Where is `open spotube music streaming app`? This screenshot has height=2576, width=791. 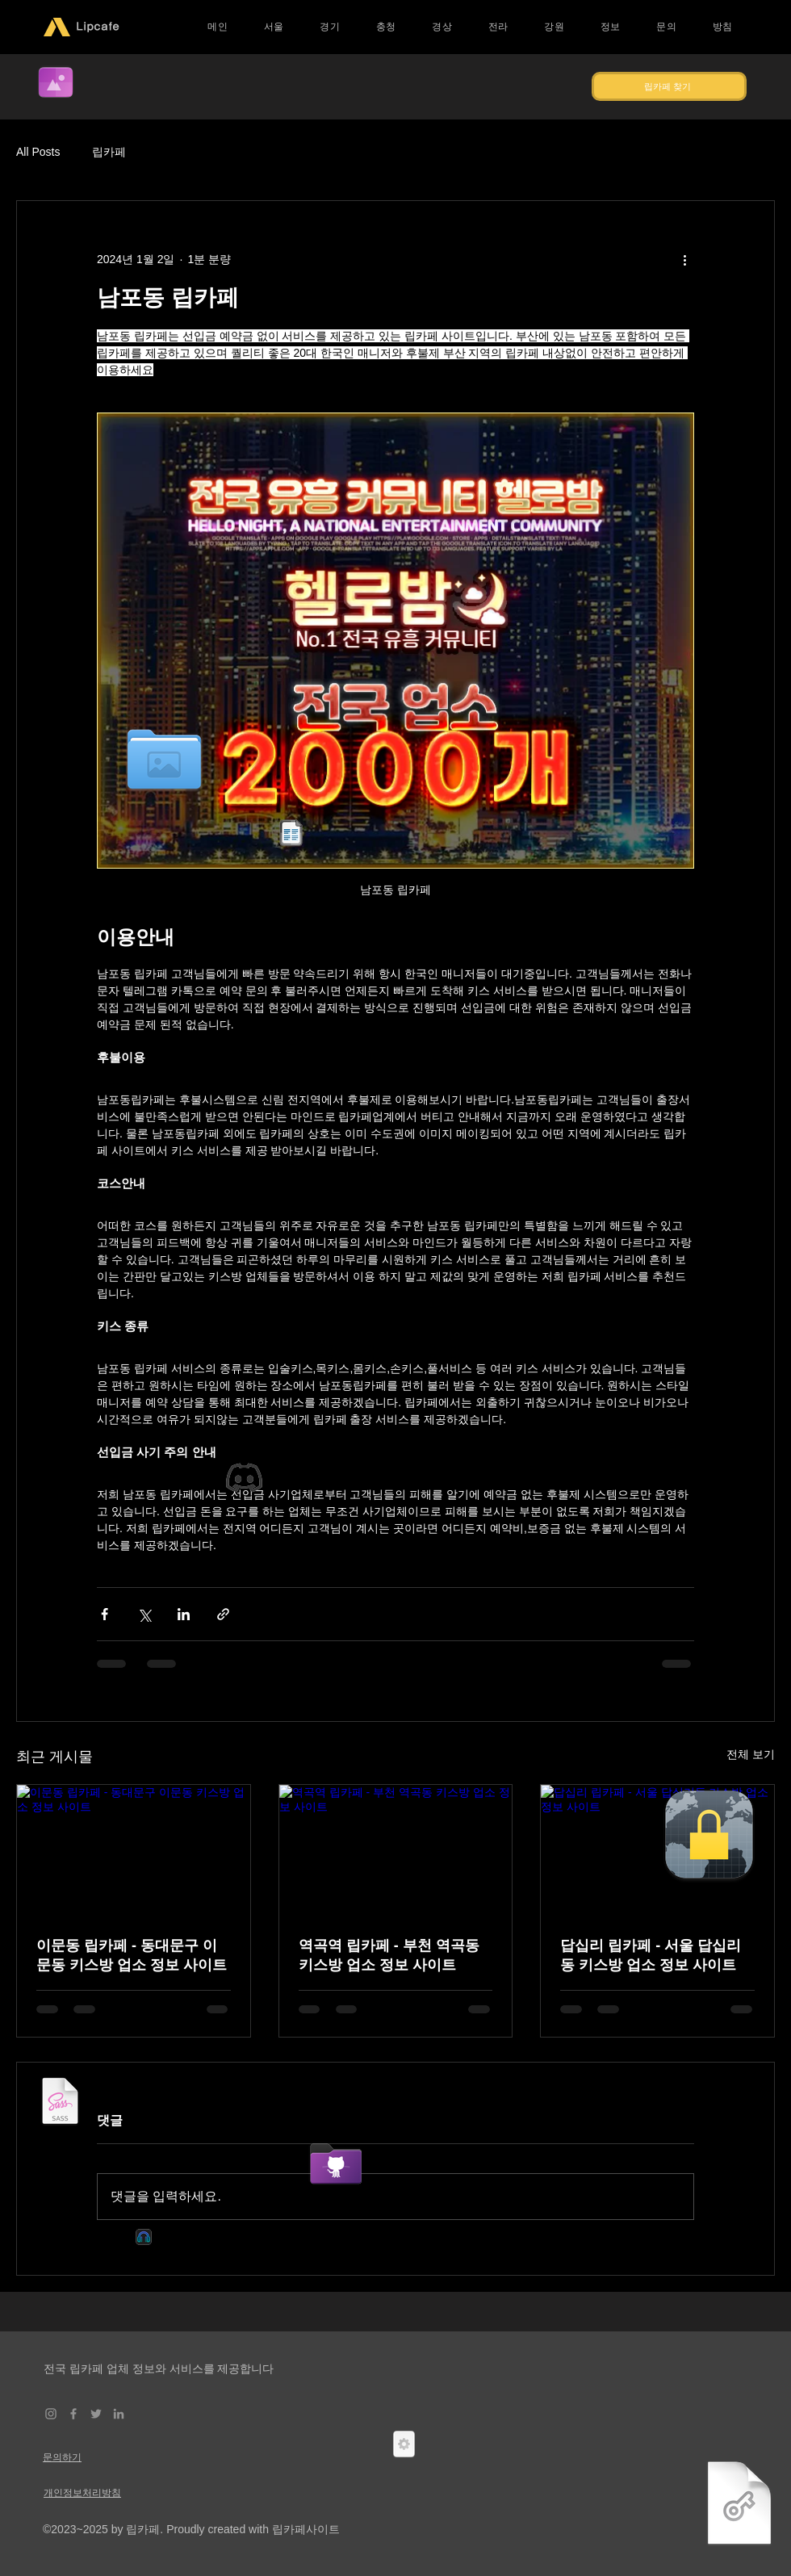
open spotube music streaming app is located at coordinates (144, 2237).